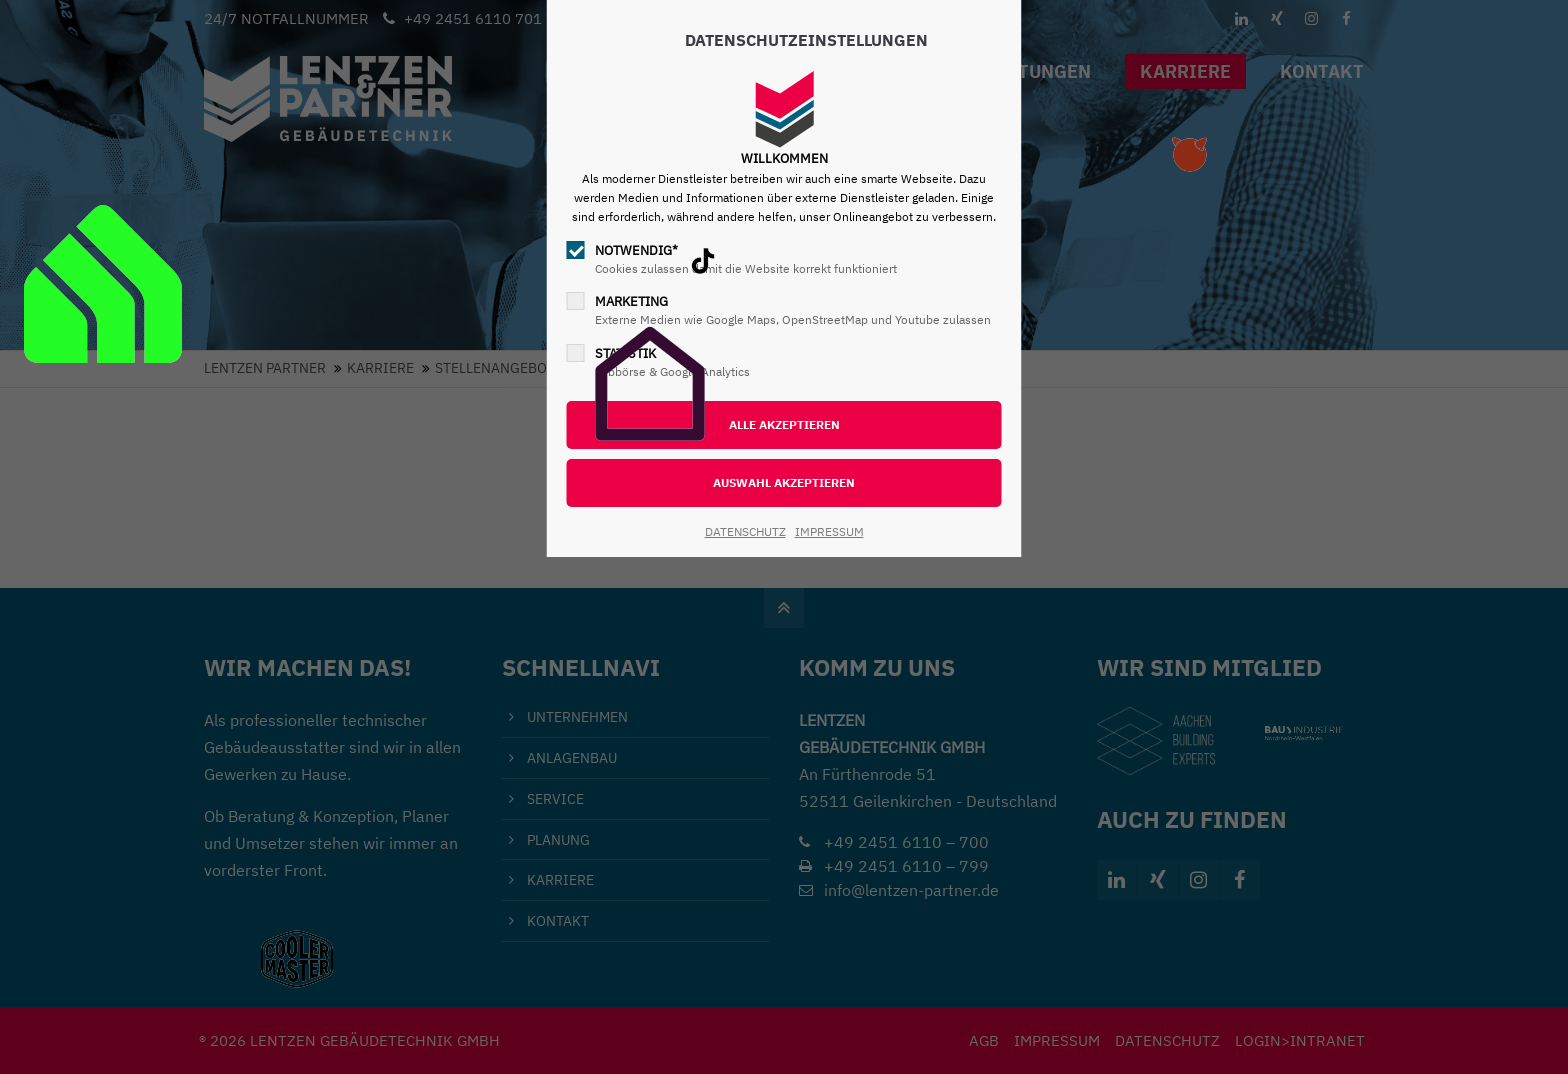 The width and height of the screenshot is (1568, 1074). I want to click on open the kasa smart home app, so click(103, 284).